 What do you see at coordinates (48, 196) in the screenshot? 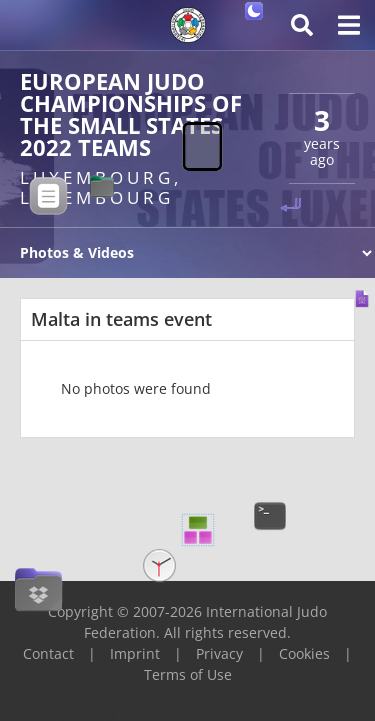
I see `access menu editing preferences` at bounding box center [48, 196].